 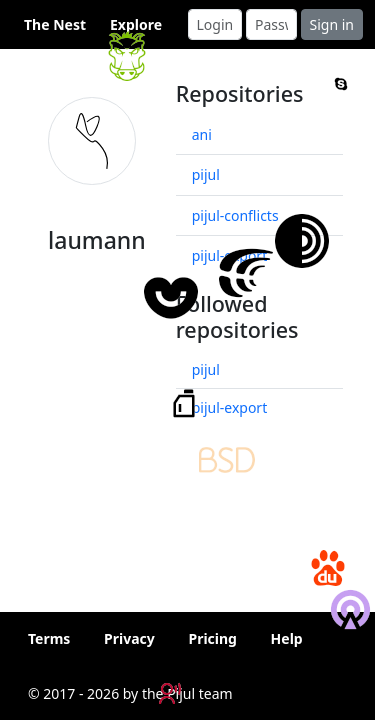 I want to click on BSD operating system logo, so click(x=227, y=460).